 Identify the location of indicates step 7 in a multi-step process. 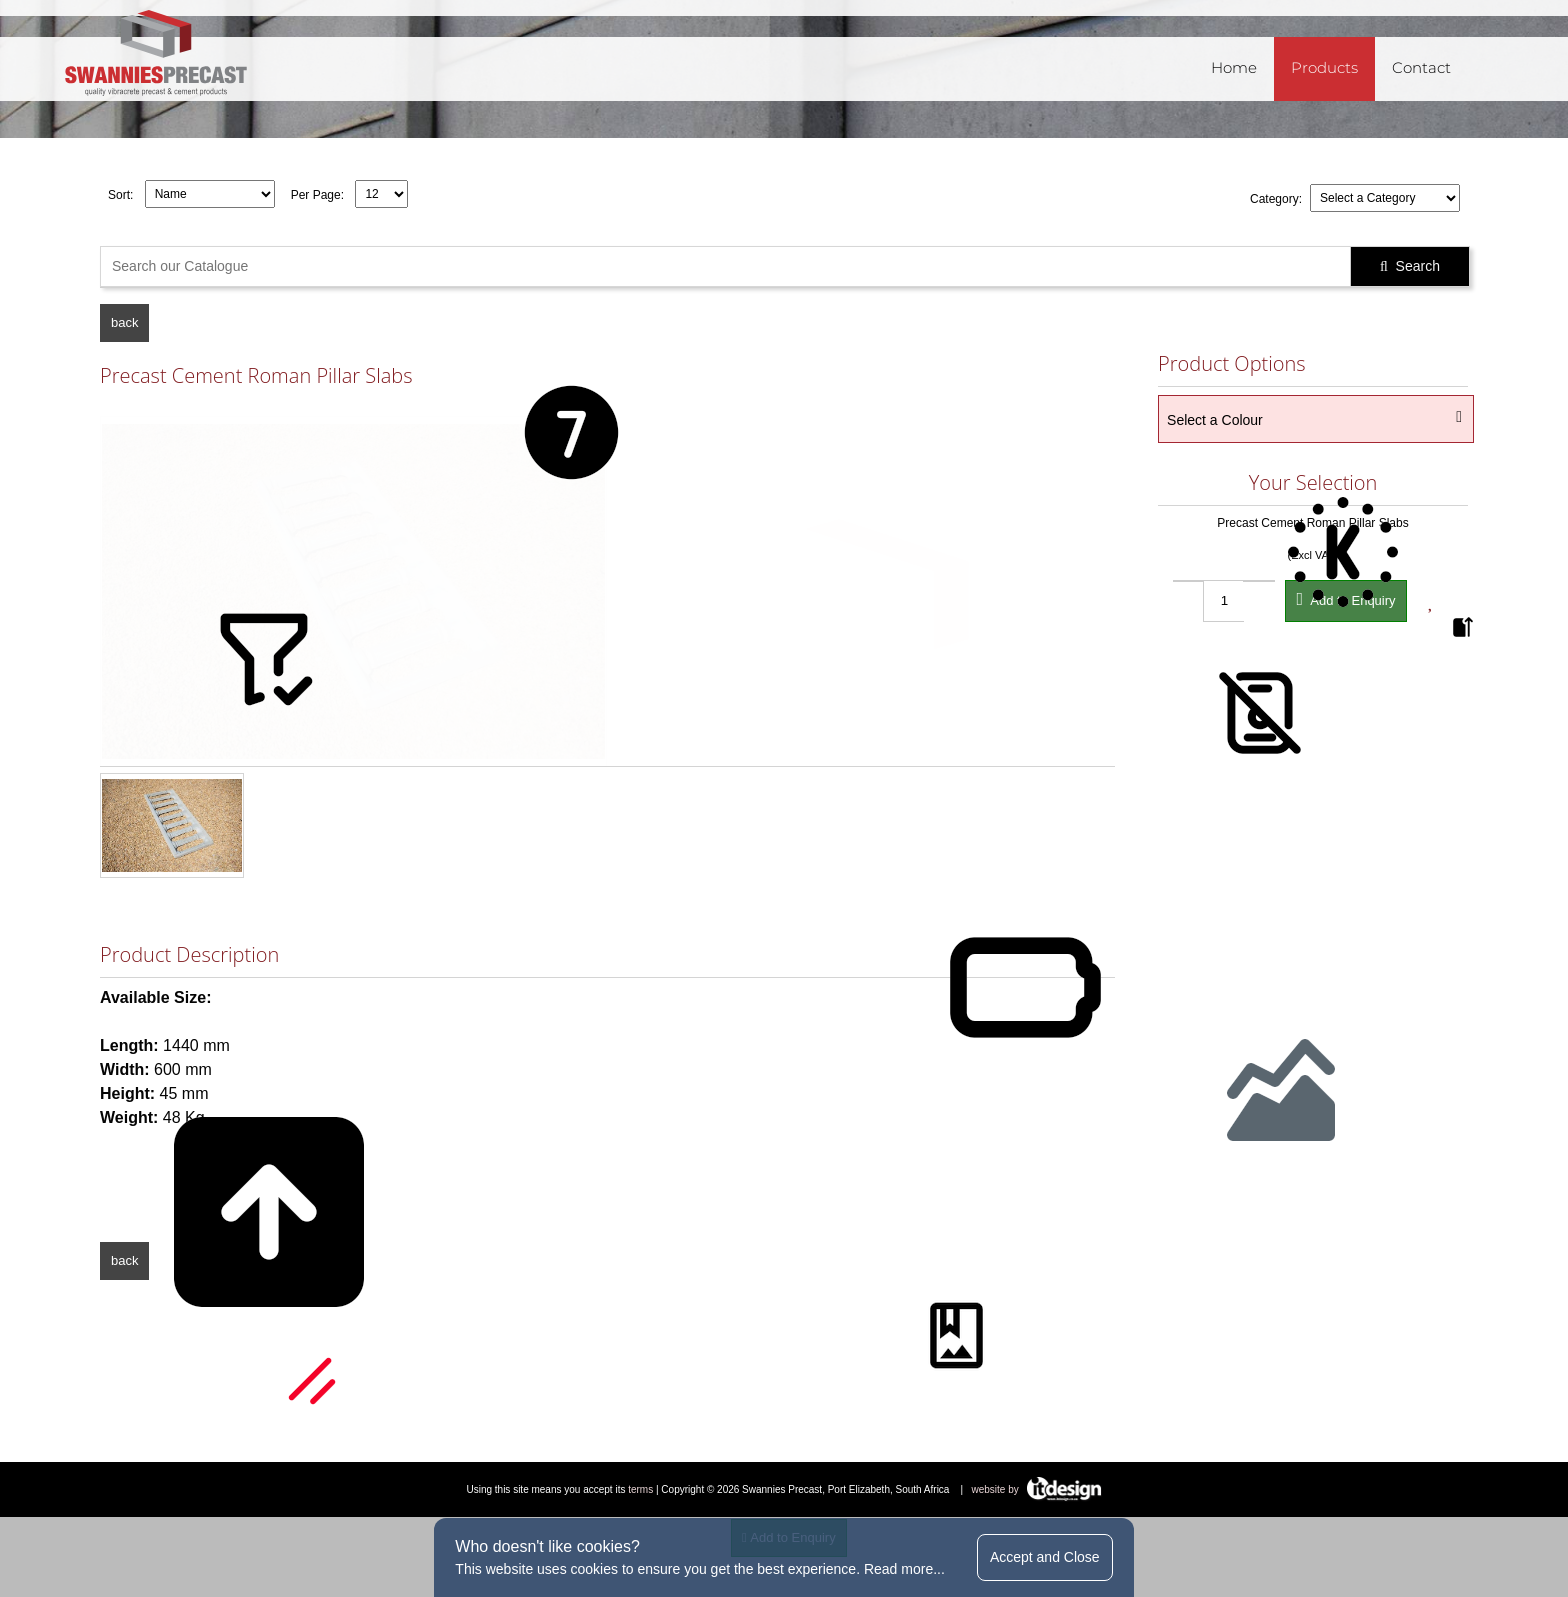
(571, 432).